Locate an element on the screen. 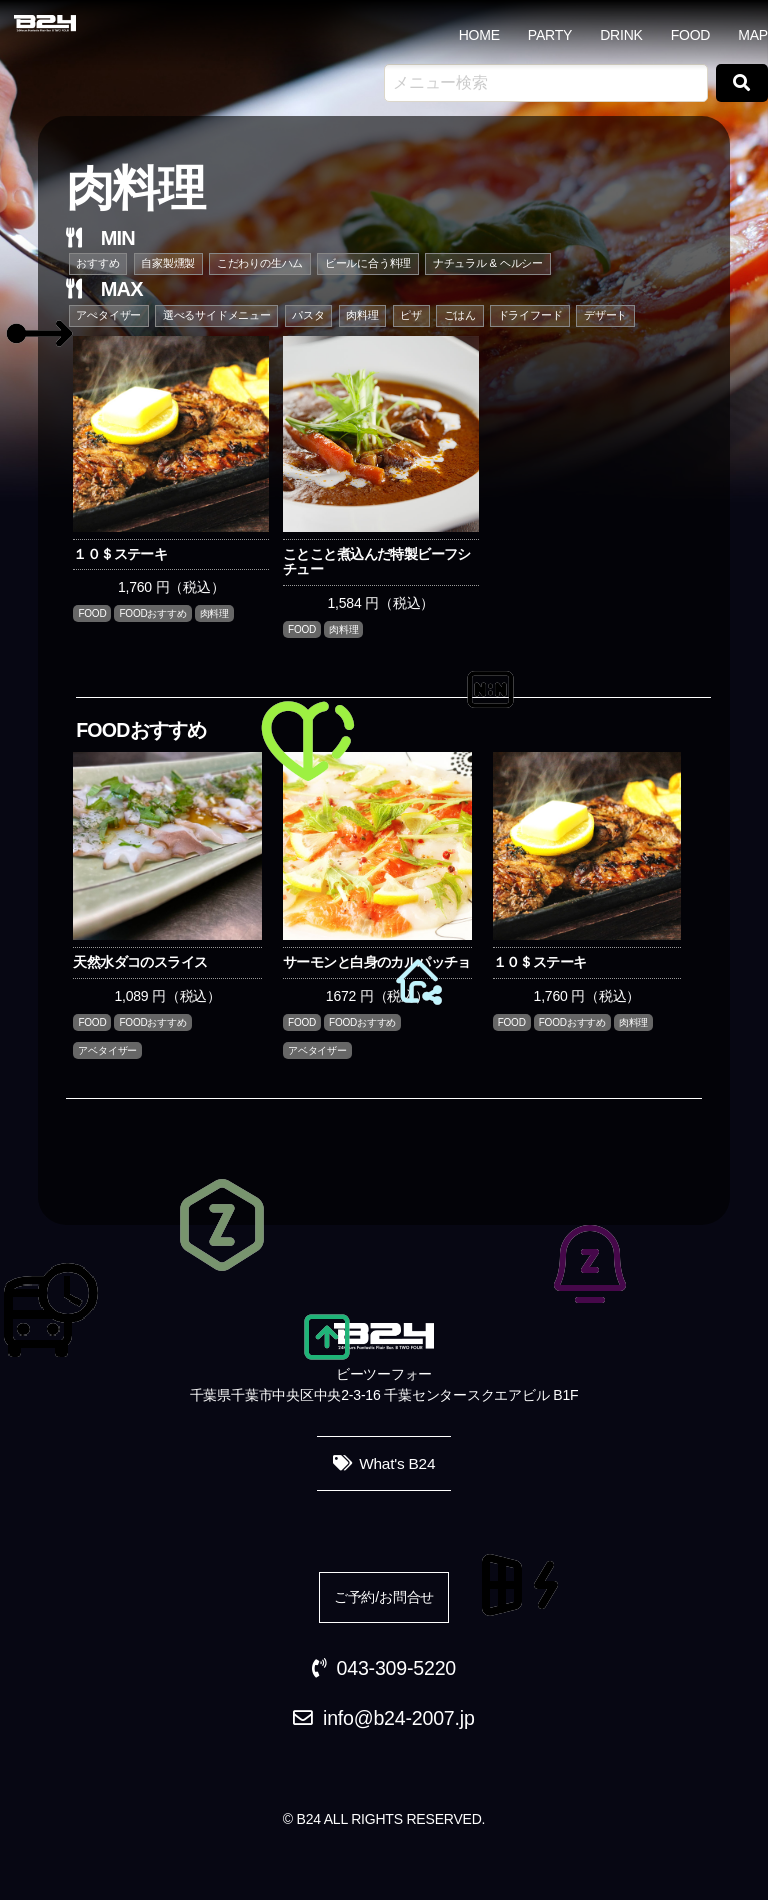 The image size is (768, 1900). app or service logo starting with Z is located at coordinates (222, 1225).